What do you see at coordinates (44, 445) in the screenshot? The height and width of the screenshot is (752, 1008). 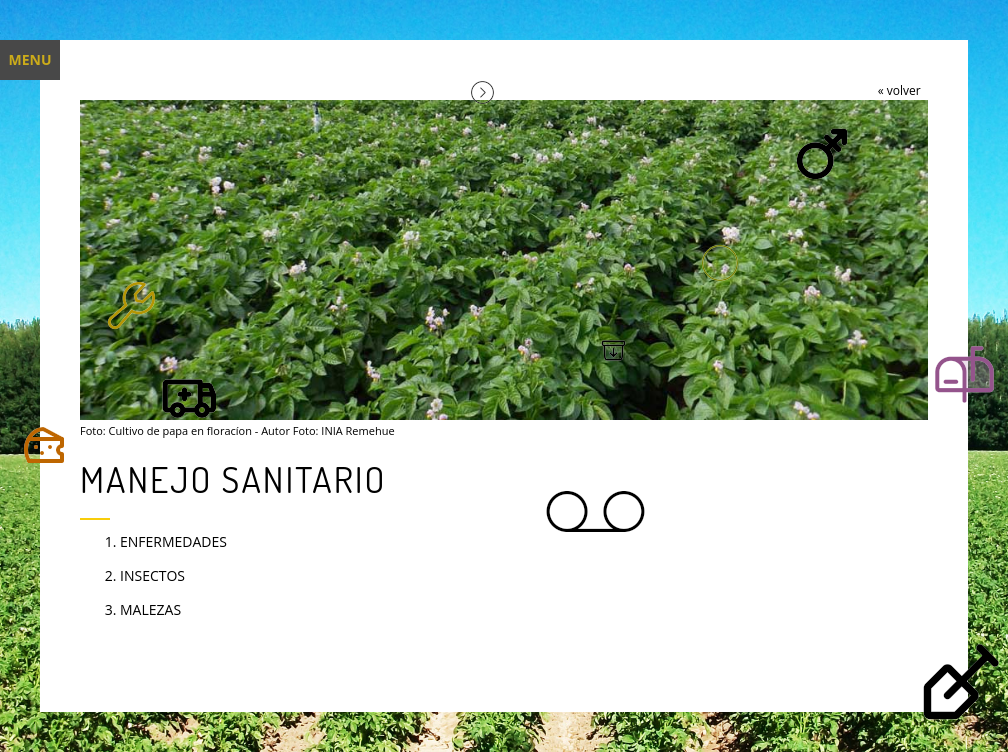 I see `browse dairy or cheese products` at bounding box center [44, 445].